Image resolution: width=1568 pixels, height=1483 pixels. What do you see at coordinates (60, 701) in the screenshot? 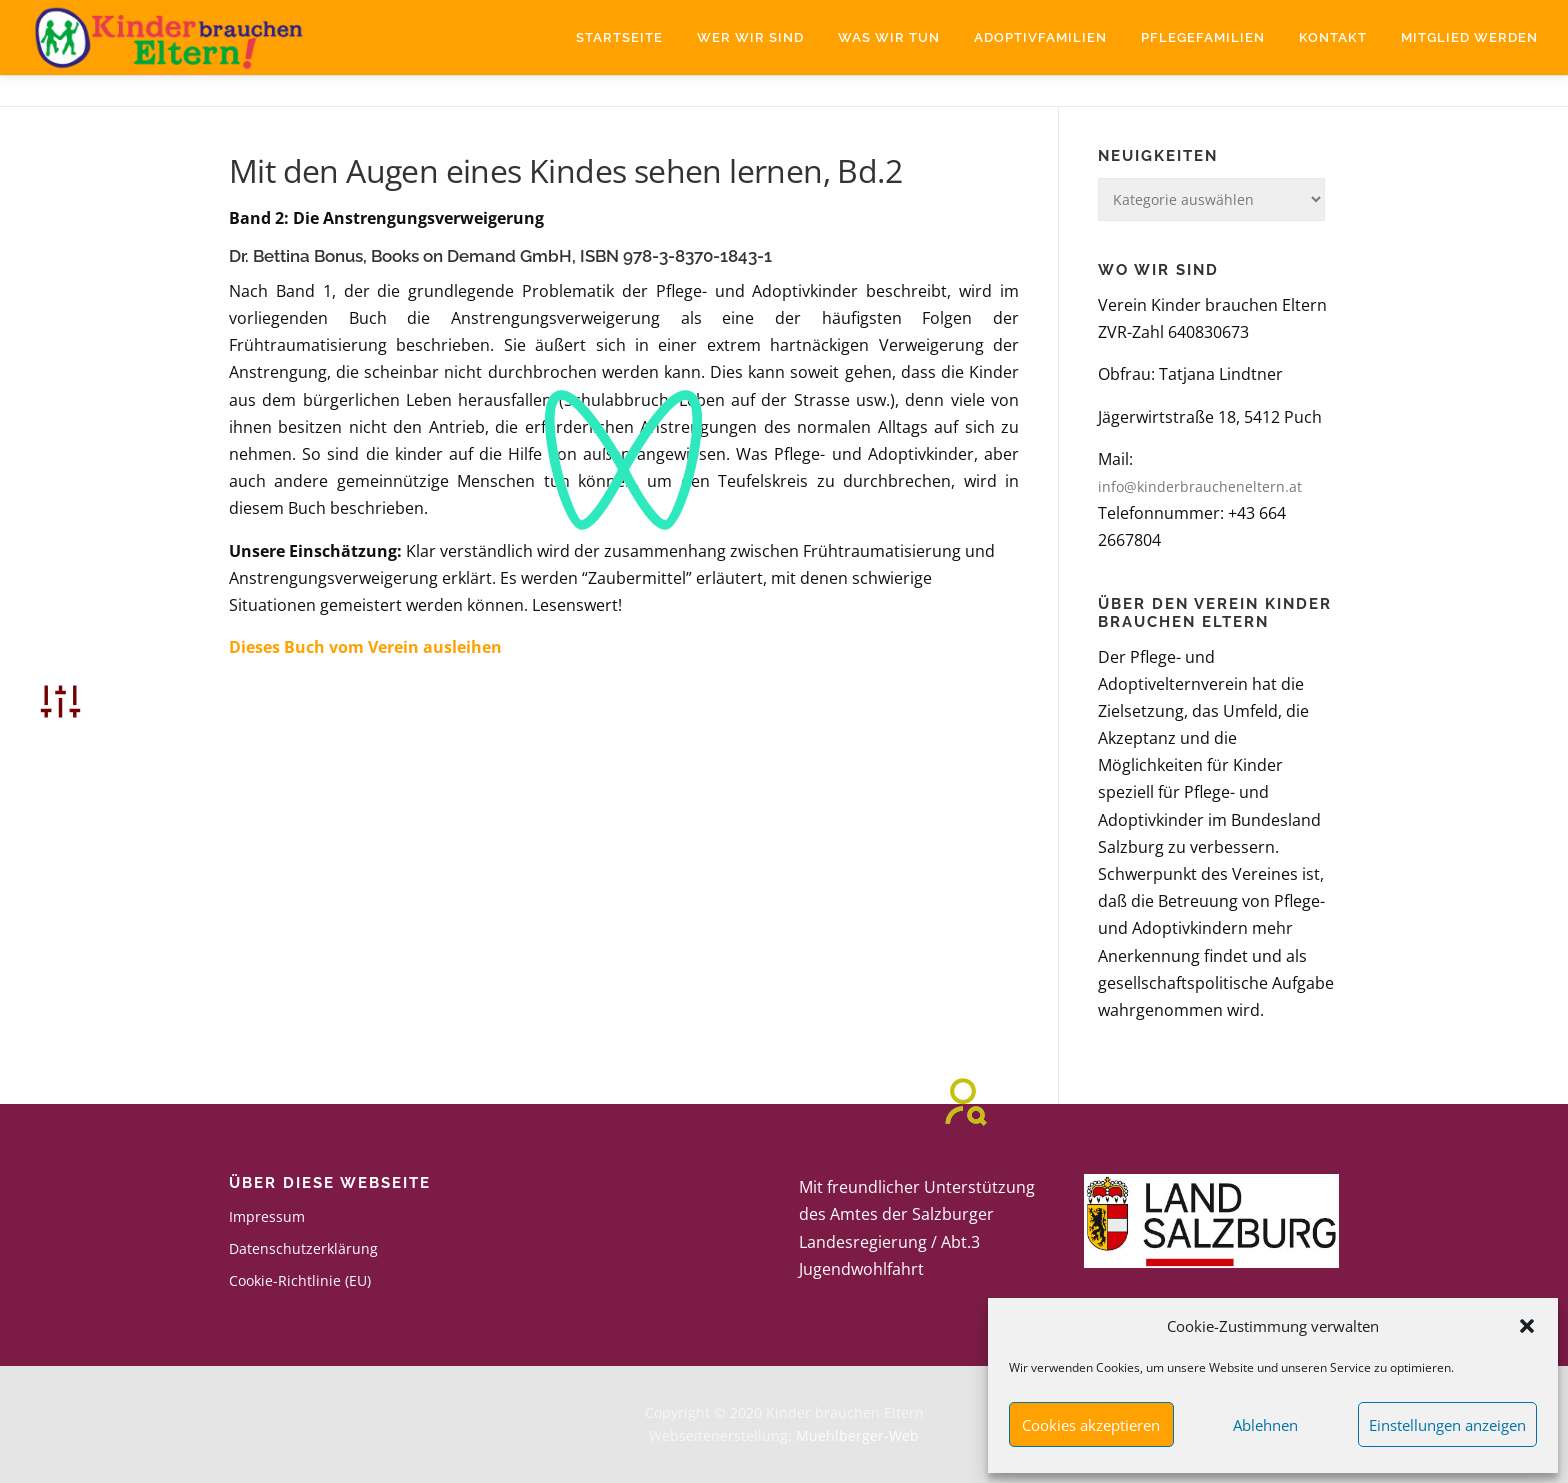
I see `access audio or sound settings` at bounding box center [60, 701].